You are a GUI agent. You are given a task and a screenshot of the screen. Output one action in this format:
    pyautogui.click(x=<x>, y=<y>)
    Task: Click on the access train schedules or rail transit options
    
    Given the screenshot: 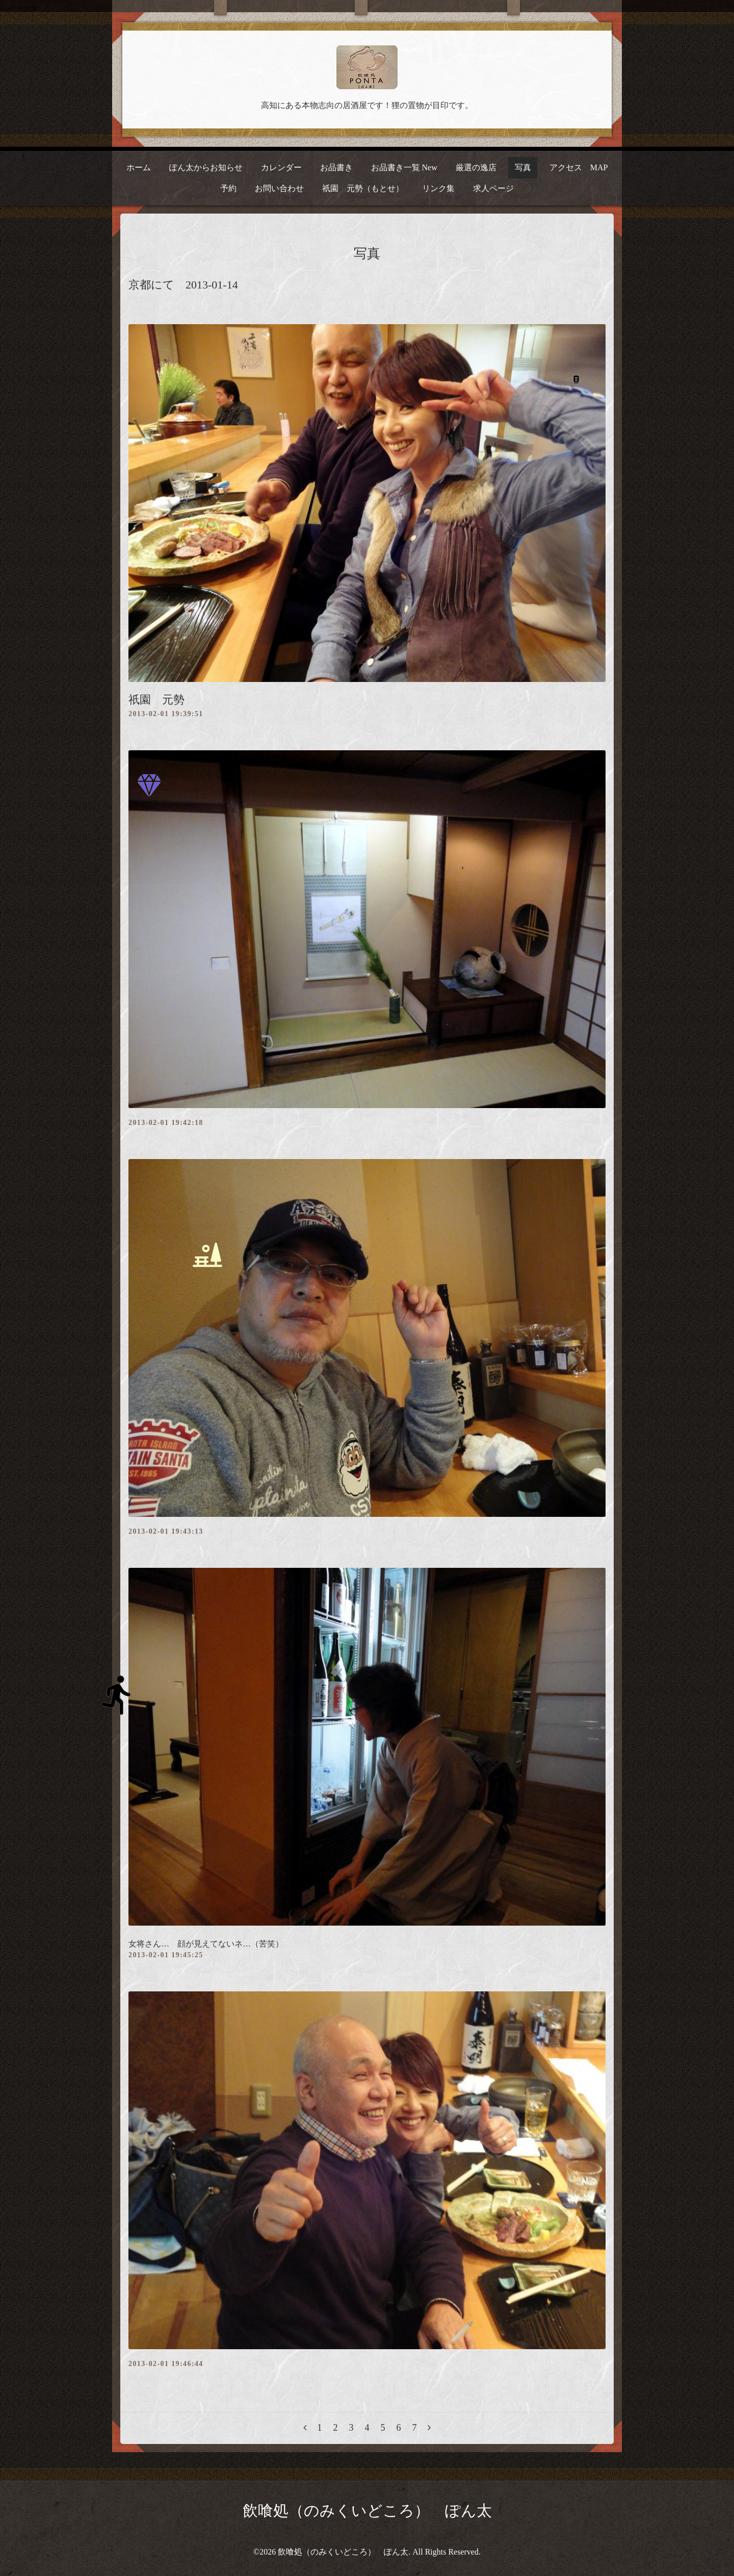 What is the action you would take?
    pyautogui.click(x=576, y=379)
    